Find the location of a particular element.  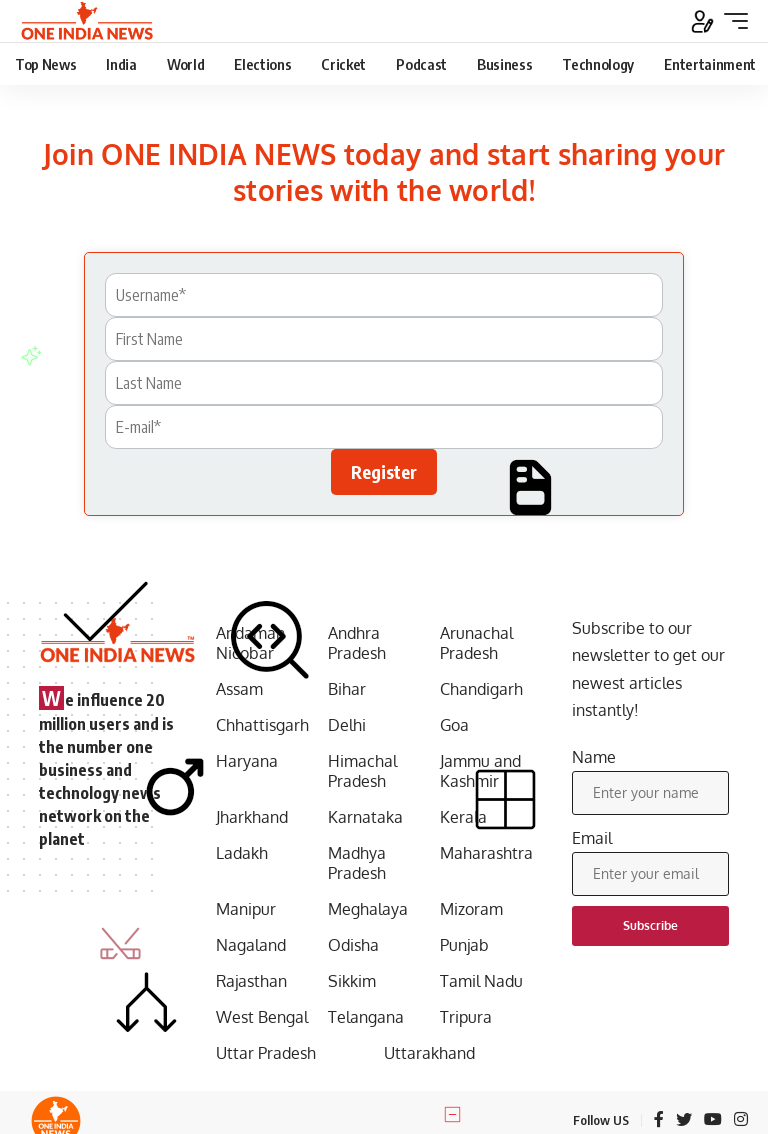

view hockey scores or sports updates is located at coordinates (120, 943).